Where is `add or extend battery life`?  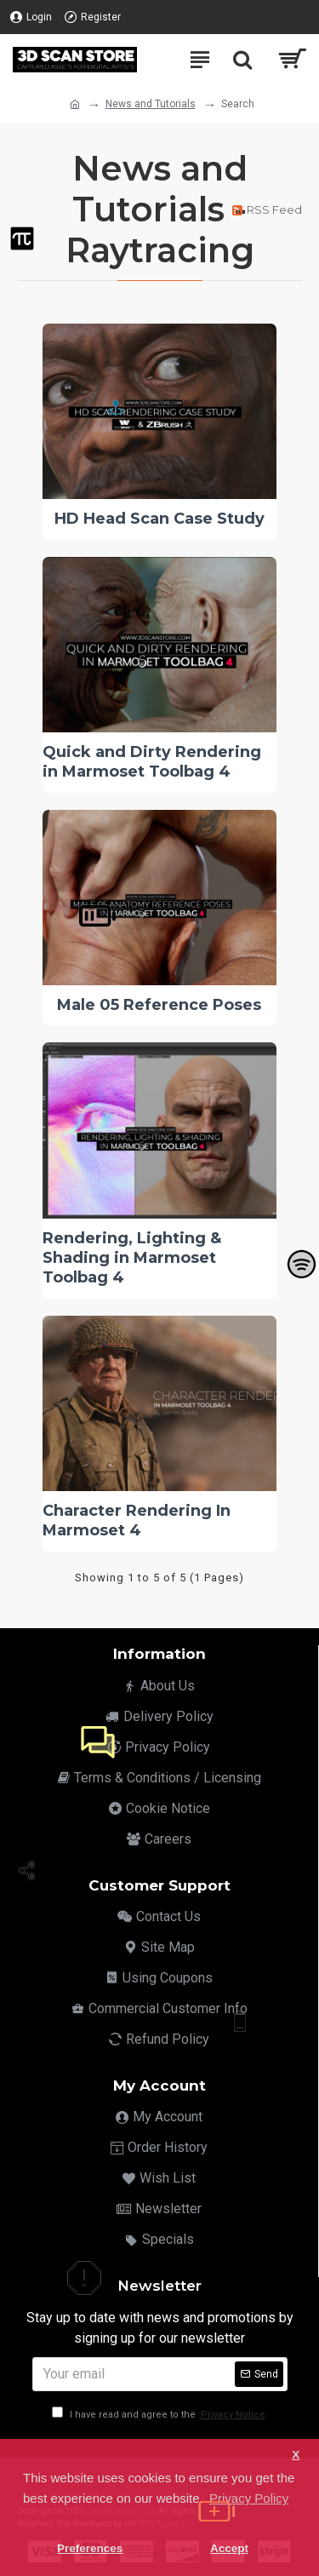
add or extend battery life is located at coordinates (216, 2511).